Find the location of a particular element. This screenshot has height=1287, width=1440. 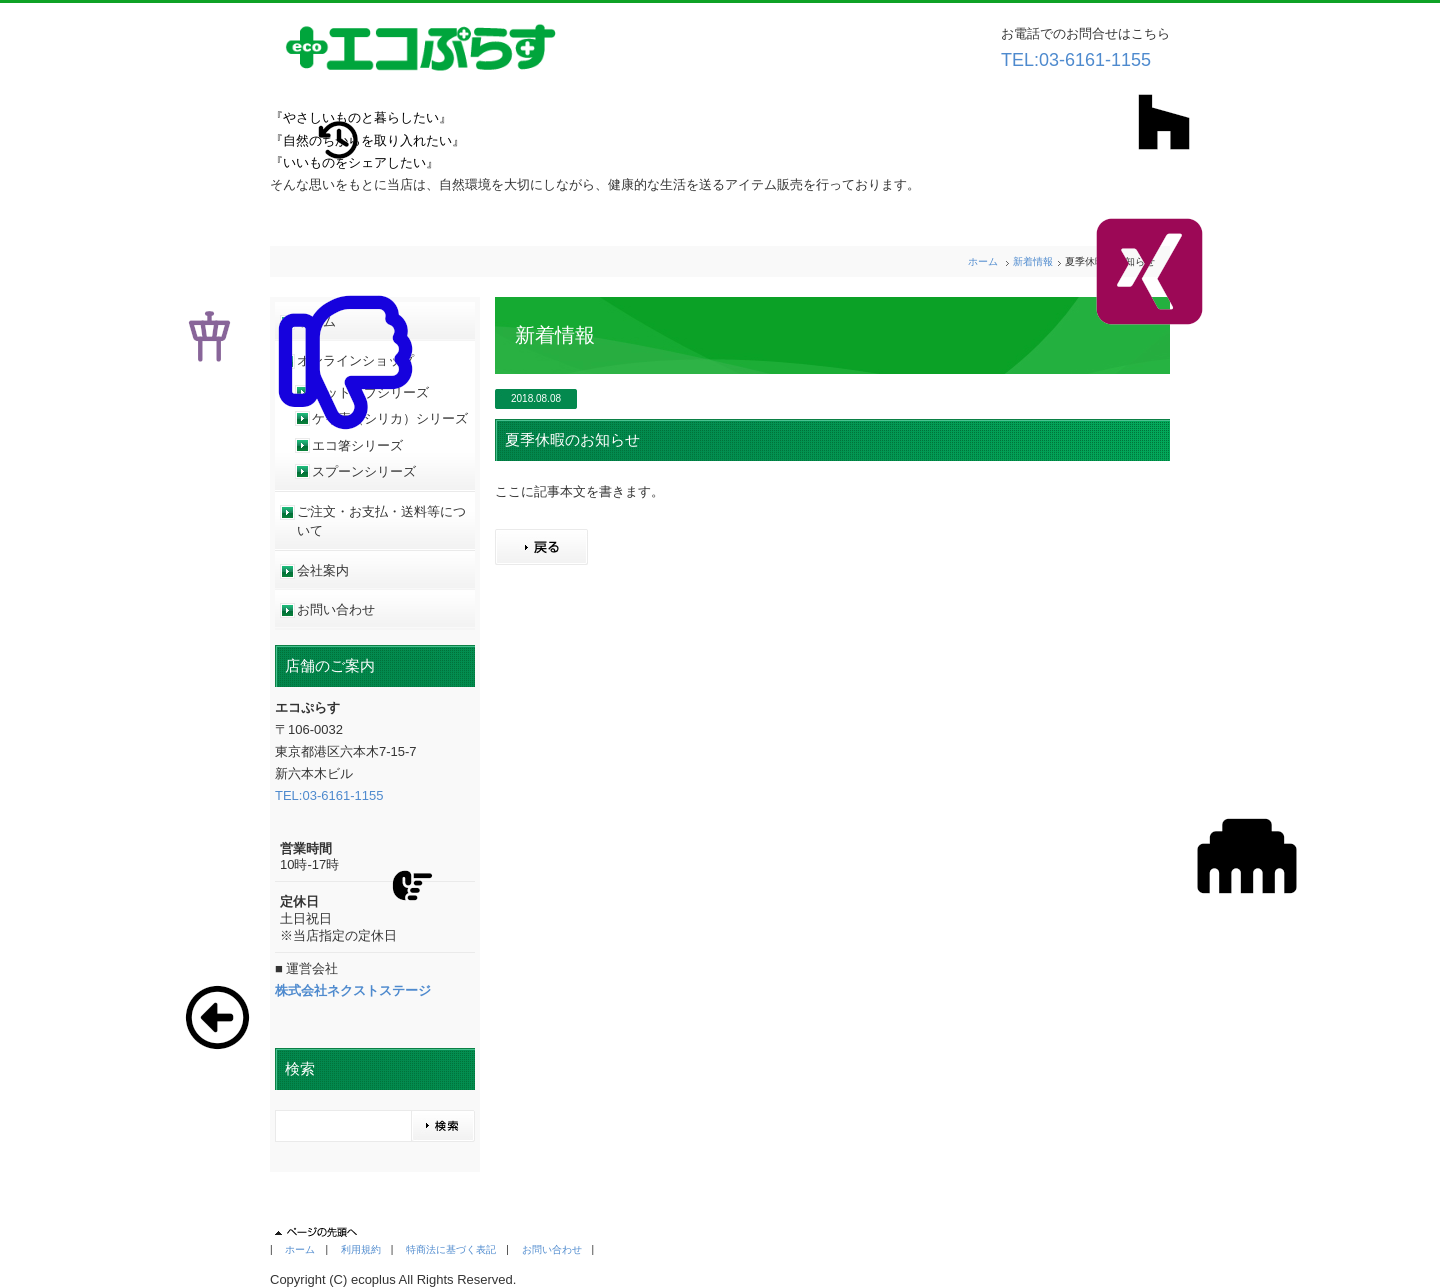

open the Houzz app is located at coordinates (1164, 122).